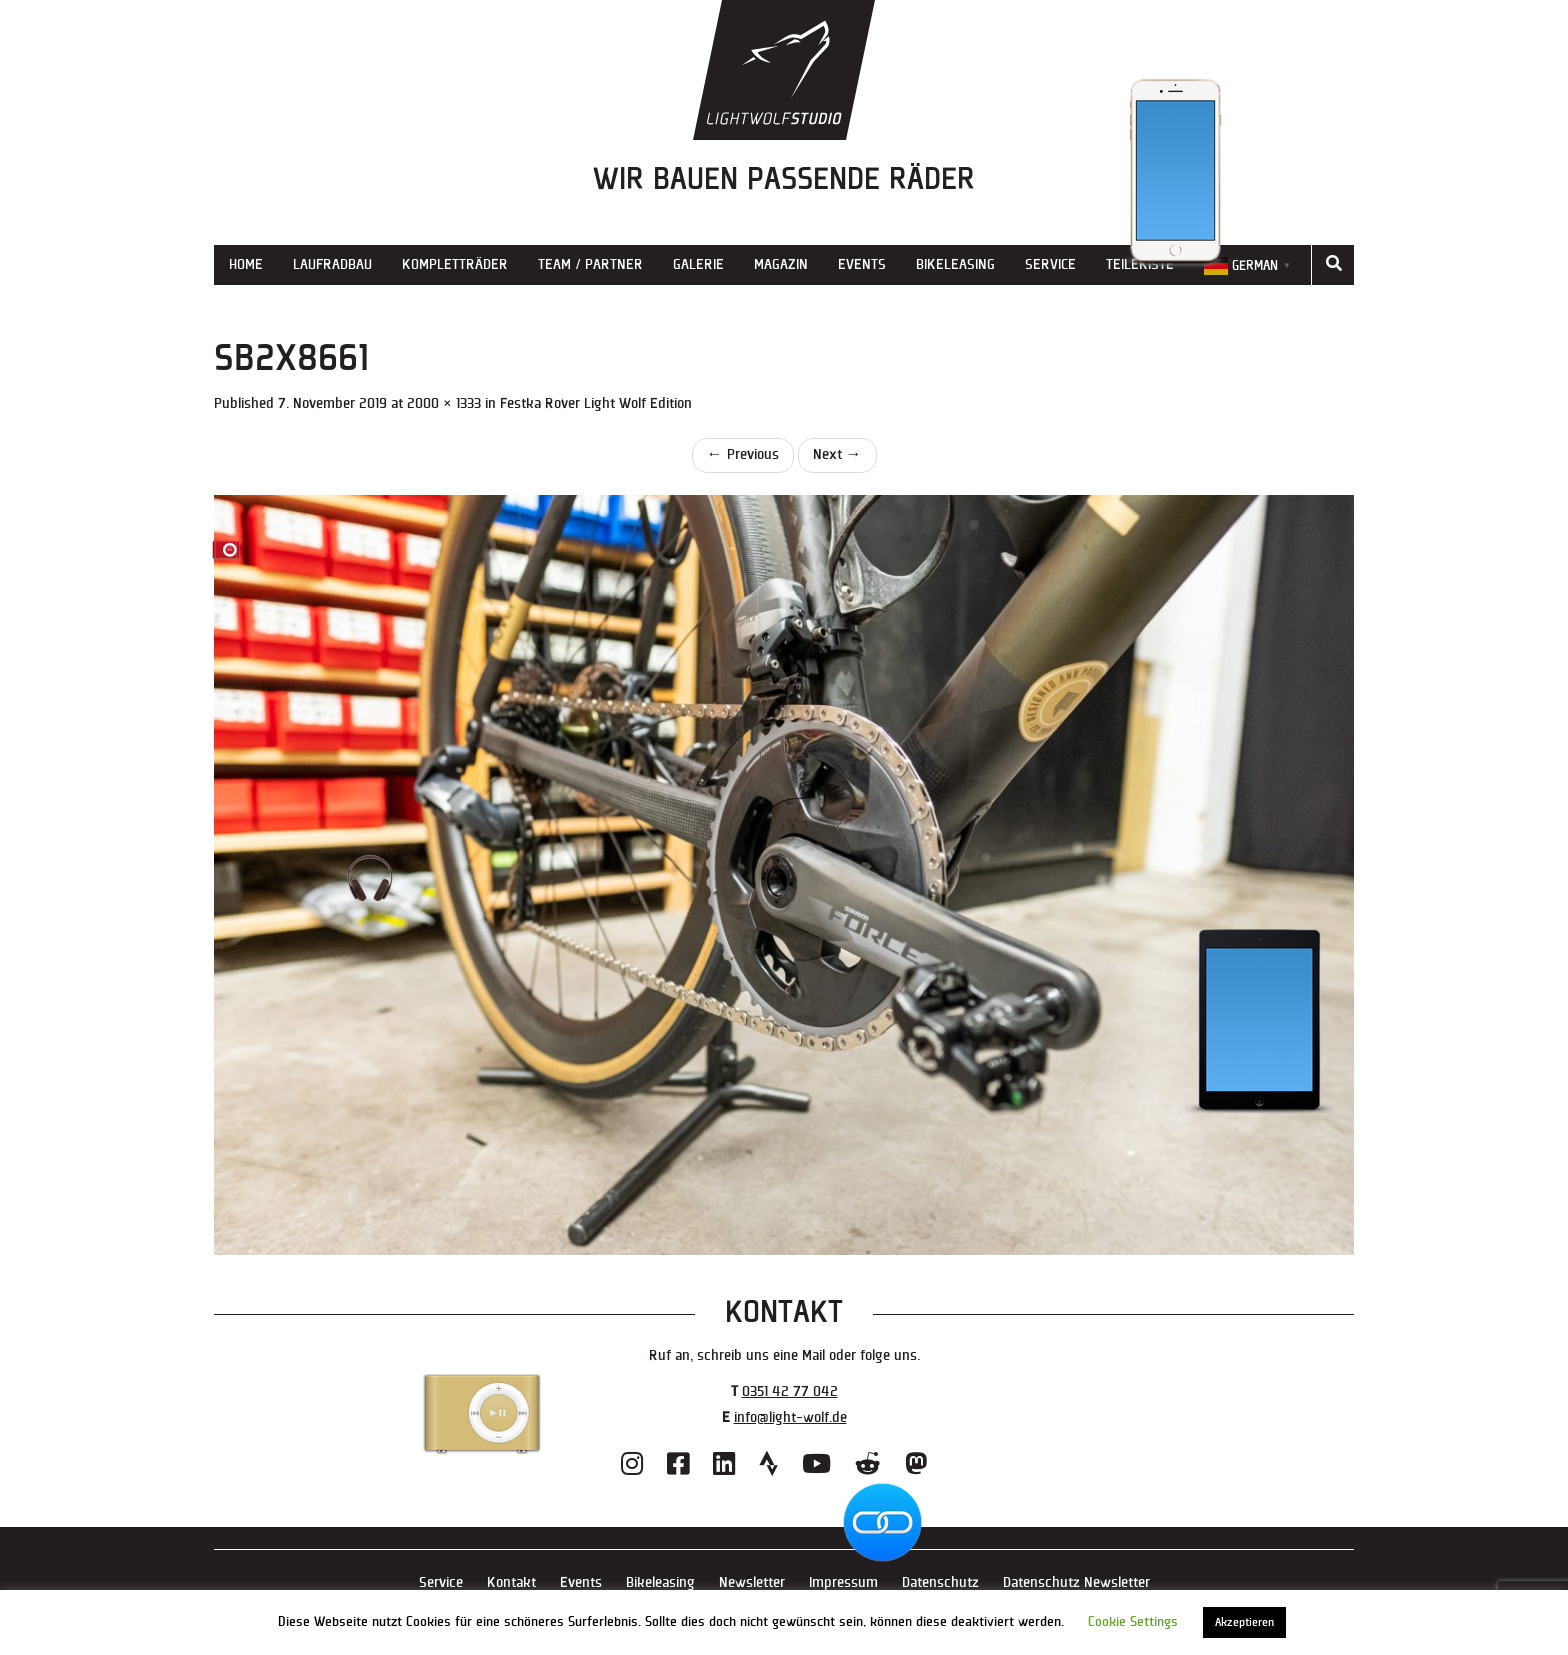 The image size is (1568, 1655). I want to click on indicates a connected iPad mini device, so click(1259, 1003).